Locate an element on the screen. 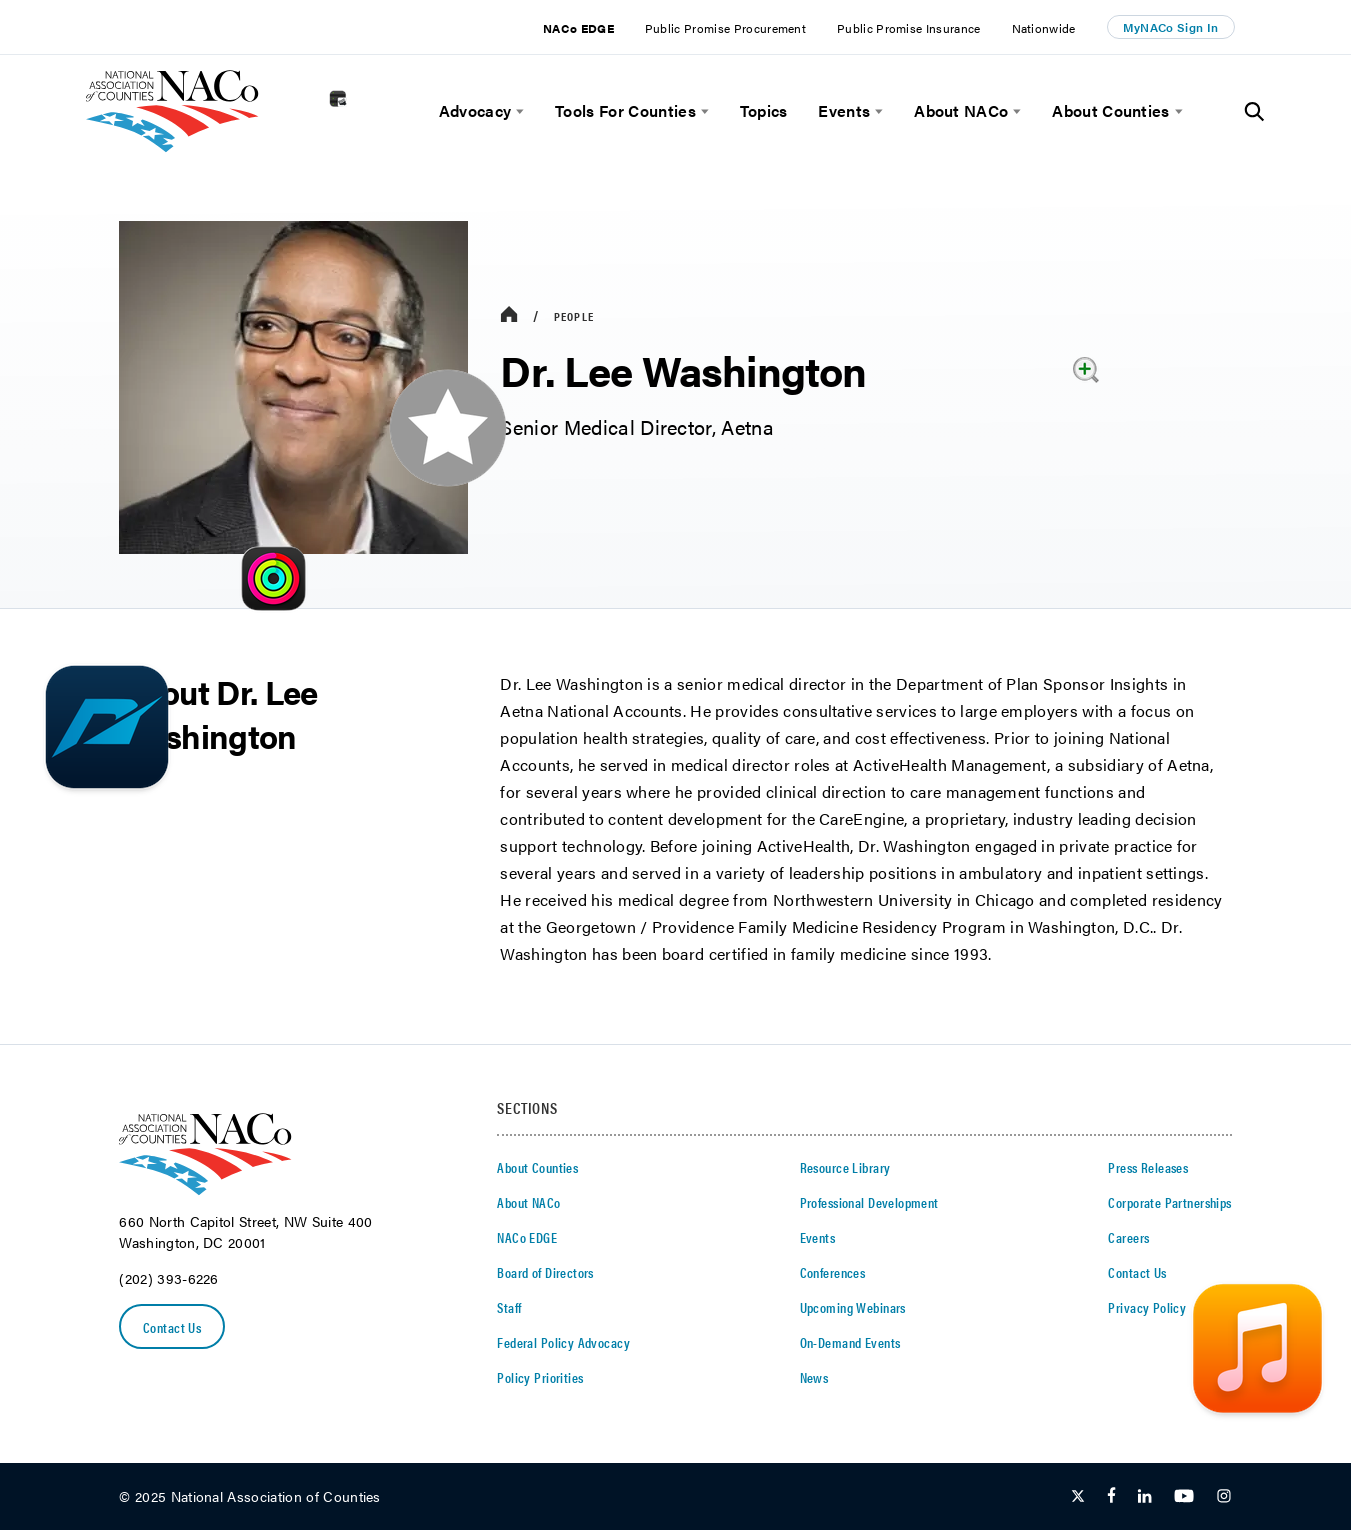 This screenshot has width=1351, height=1530. launch need for speed racing game is located at coordinates (107, 727).